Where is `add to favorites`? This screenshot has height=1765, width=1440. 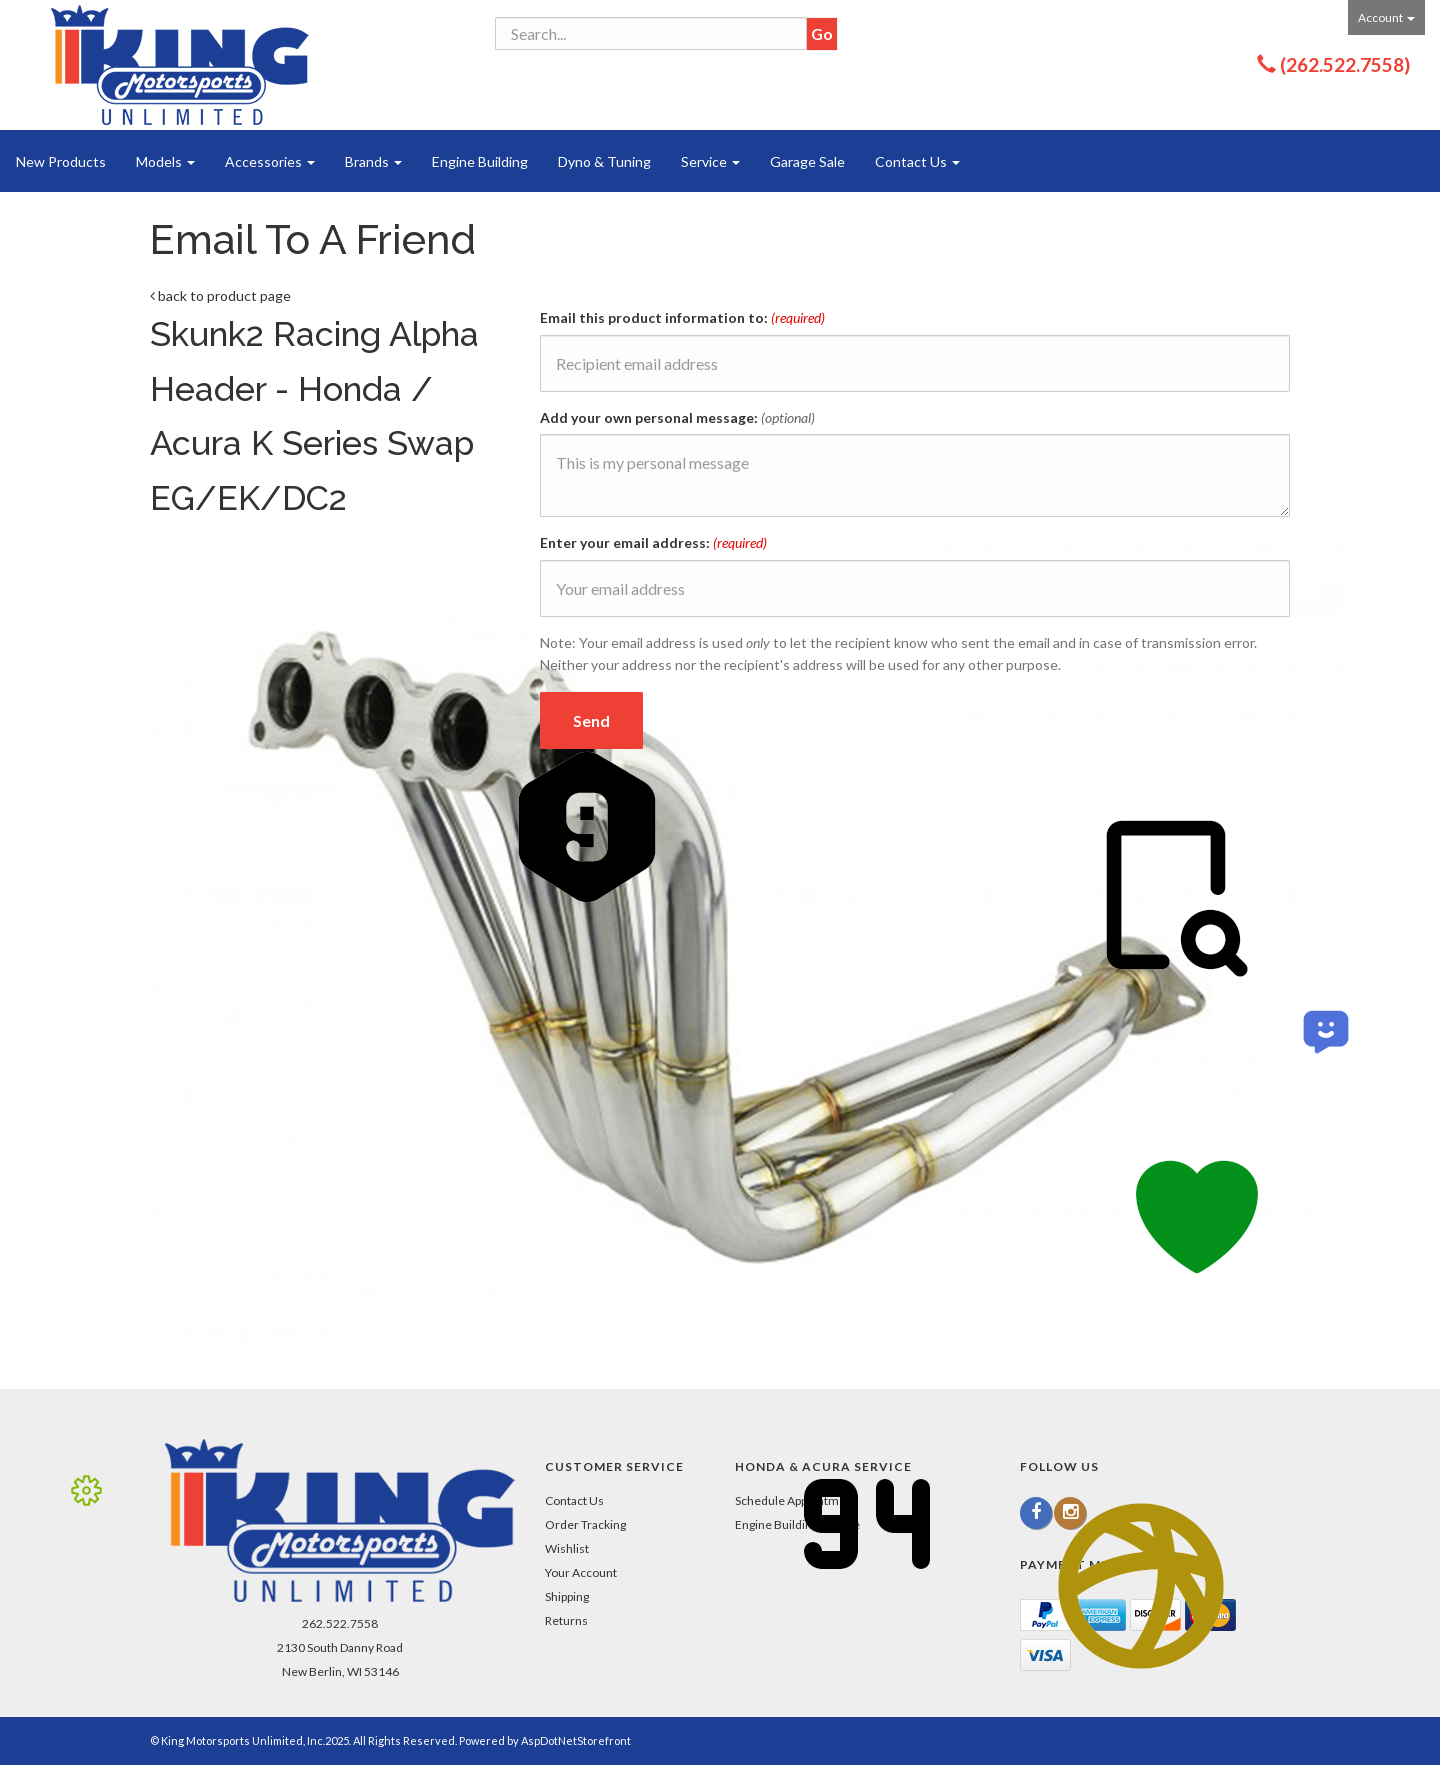
add to favorites is located at coordinates (1197, 1217).